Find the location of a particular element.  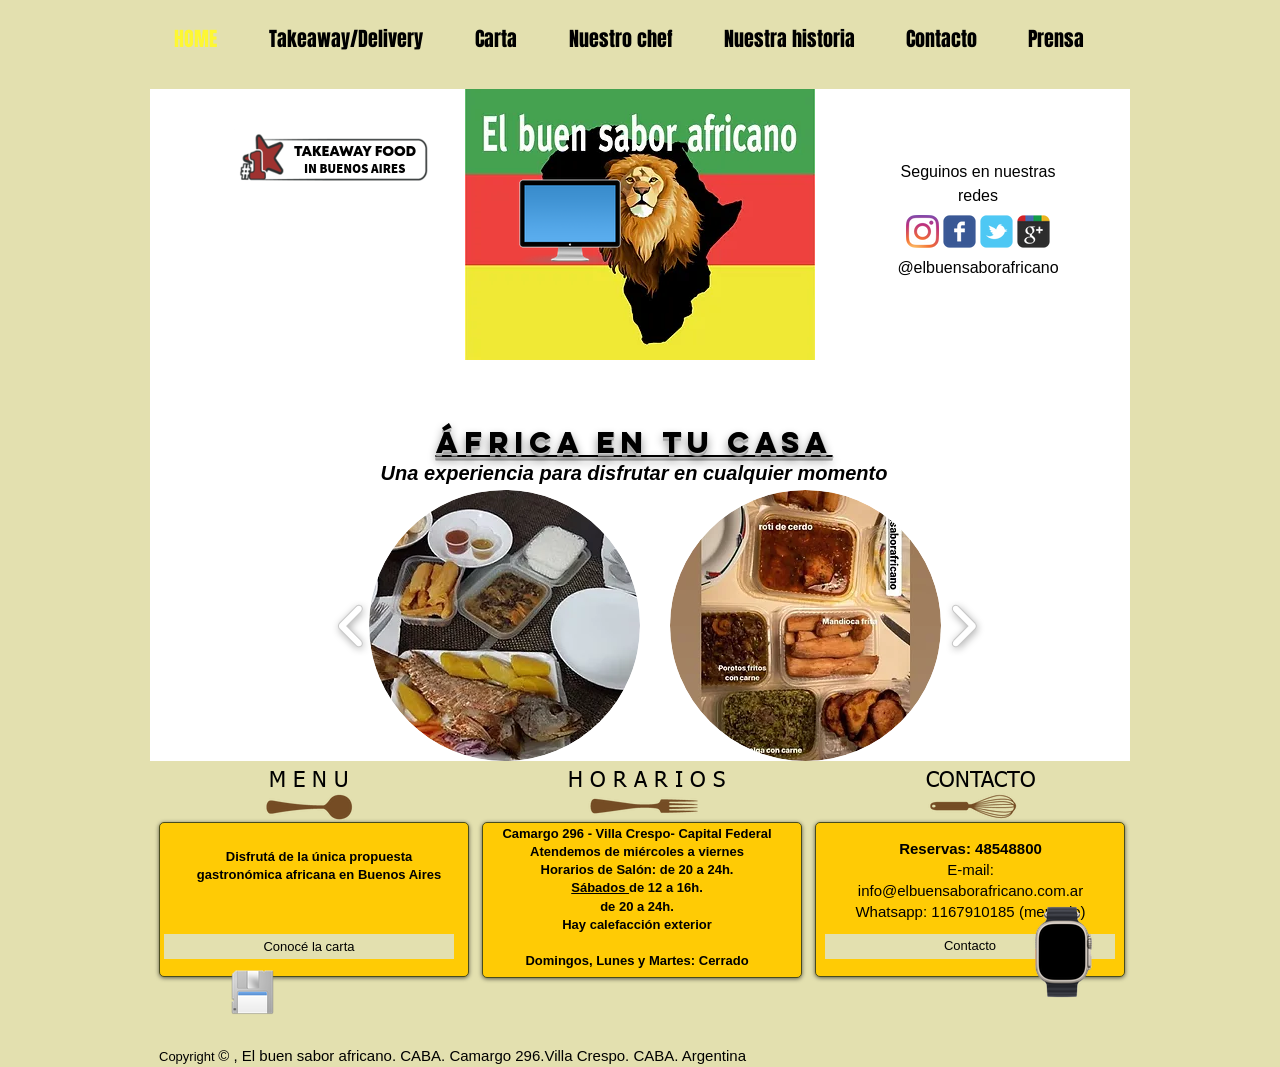

magneto-optical disk drive or storage device is located at coordinates (252, 992).